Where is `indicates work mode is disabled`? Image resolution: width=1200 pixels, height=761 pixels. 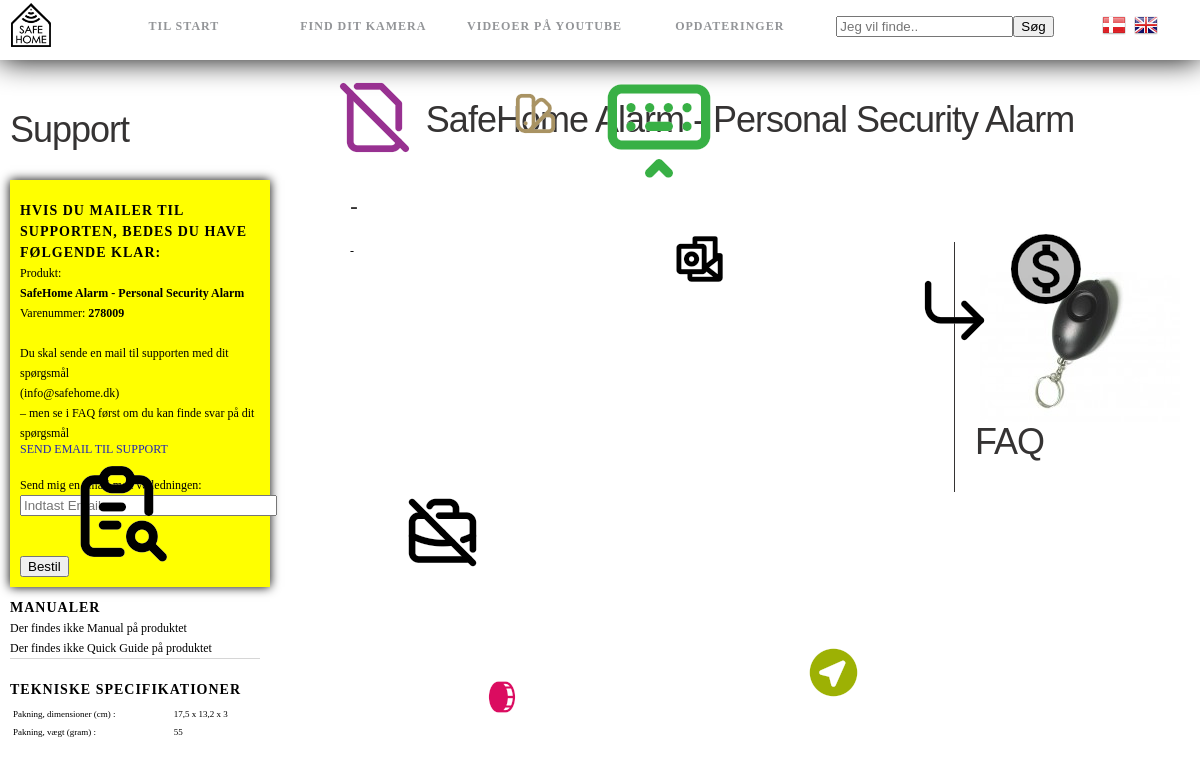
indicates work mode is disabled is located at coordinates (442, 532).